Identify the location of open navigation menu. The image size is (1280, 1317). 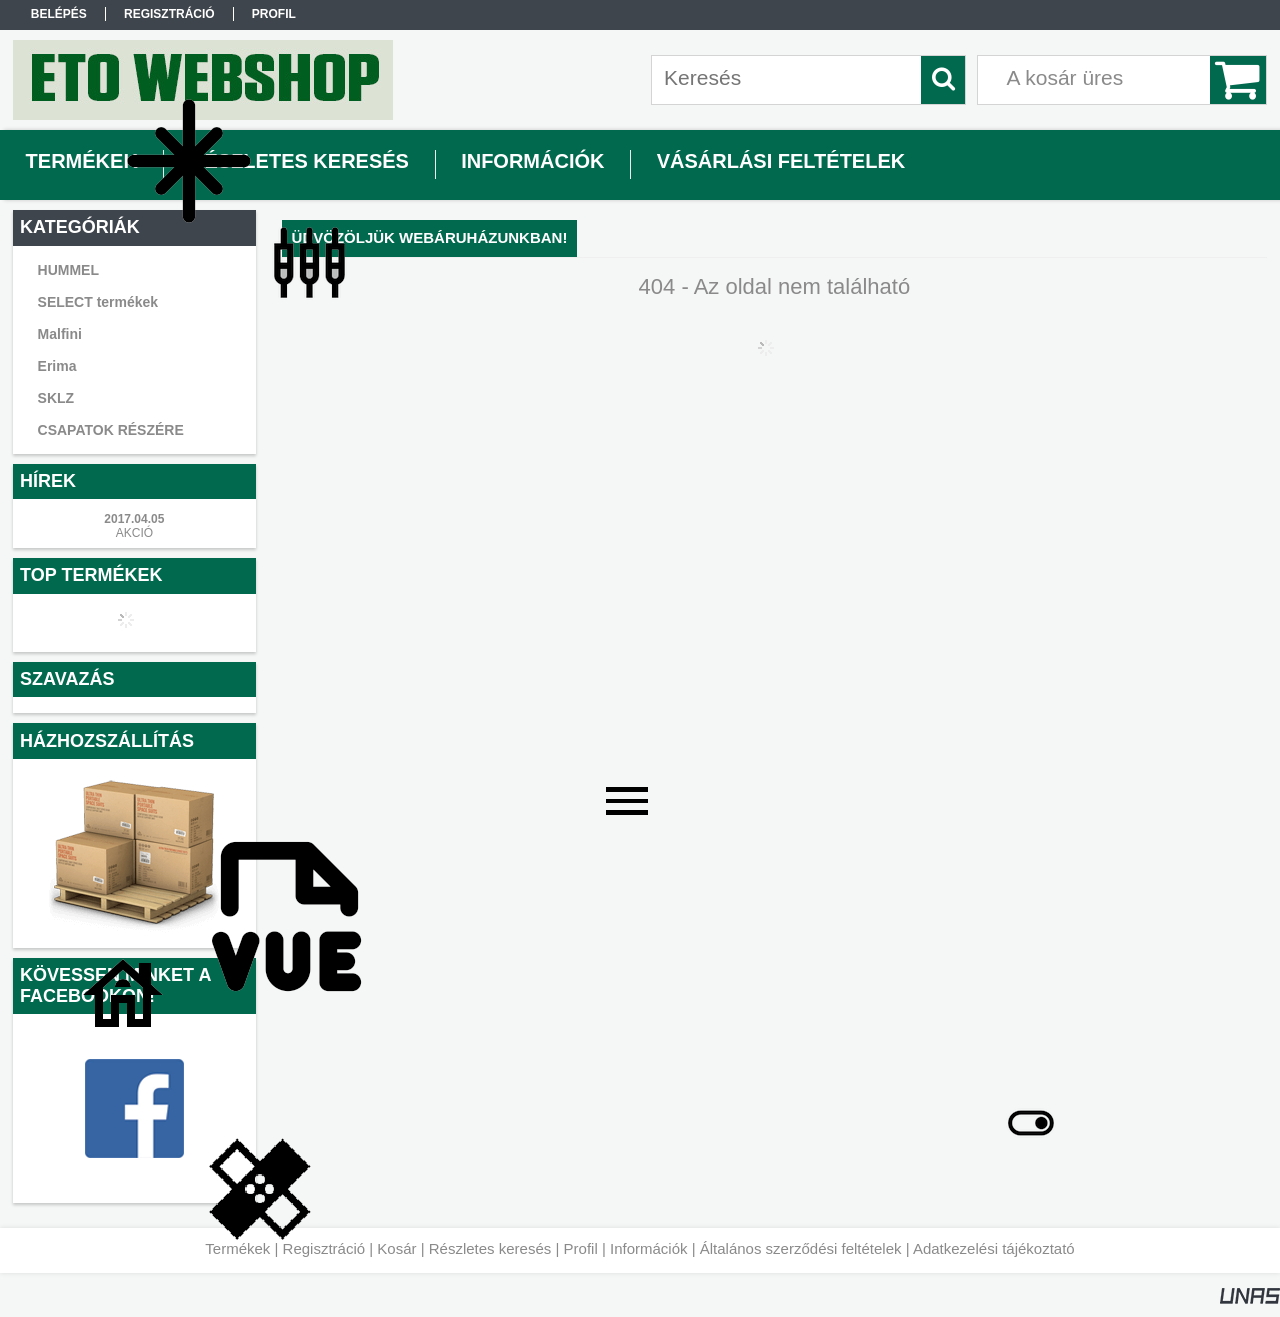
(627, 801).